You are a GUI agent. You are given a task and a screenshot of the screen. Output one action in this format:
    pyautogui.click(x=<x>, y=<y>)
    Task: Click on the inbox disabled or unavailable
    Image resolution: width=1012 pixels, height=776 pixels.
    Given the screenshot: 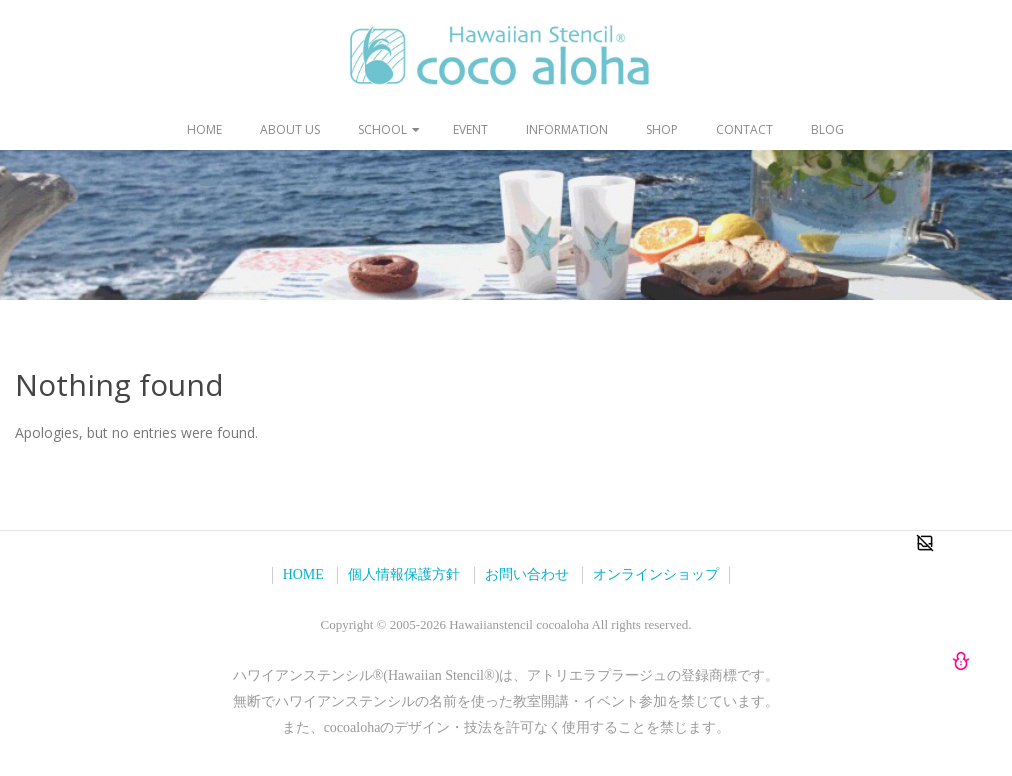 What is the action you would take?
    pyautogui.click(x=925, y=543)
    